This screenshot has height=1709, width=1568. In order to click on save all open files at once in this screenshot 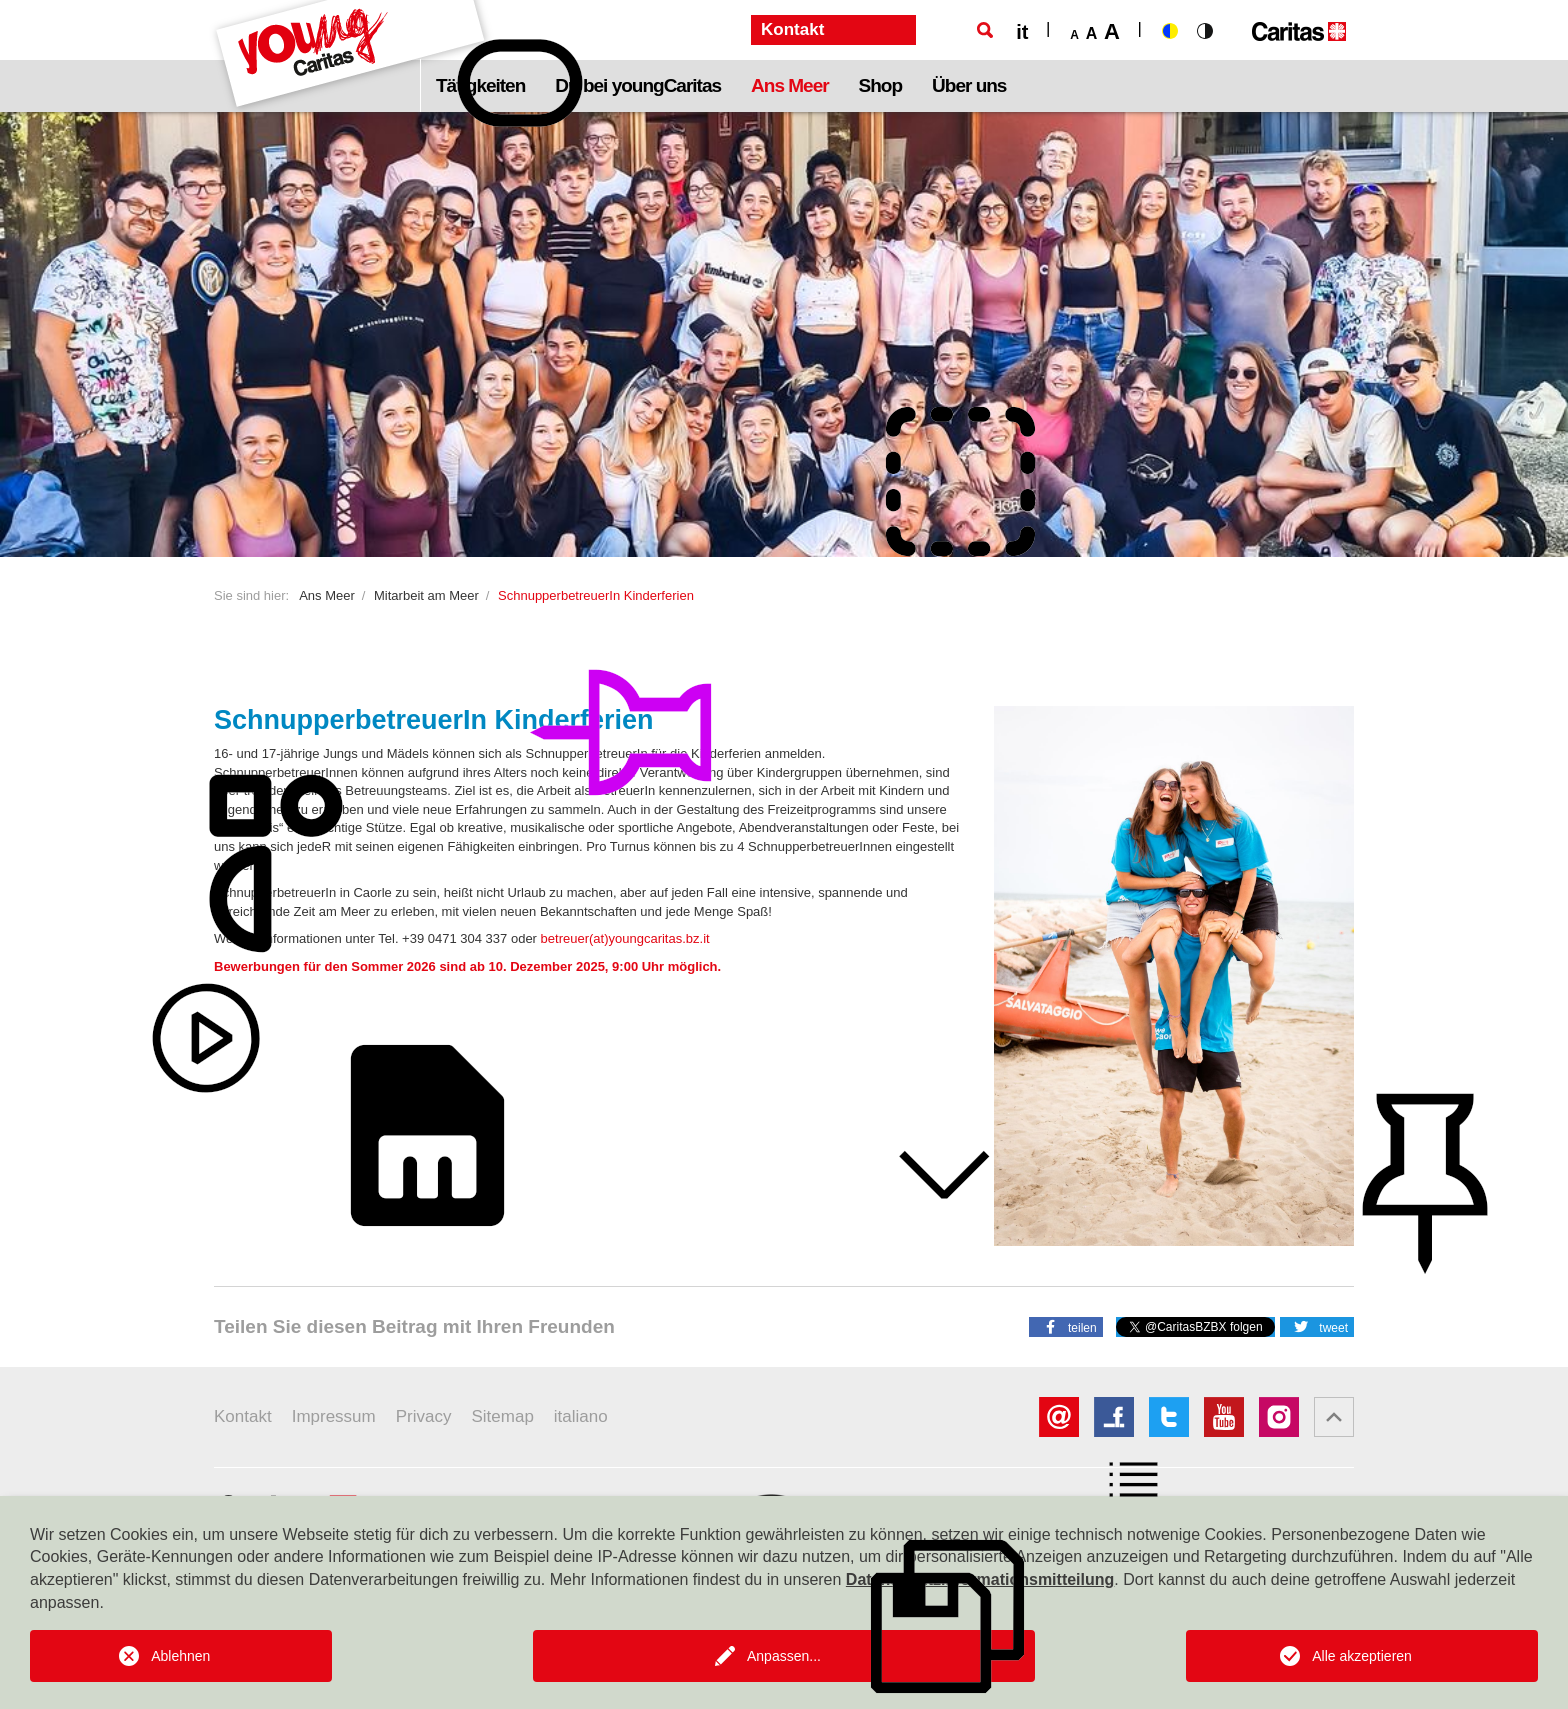, I will do `click(947, 1616)`.